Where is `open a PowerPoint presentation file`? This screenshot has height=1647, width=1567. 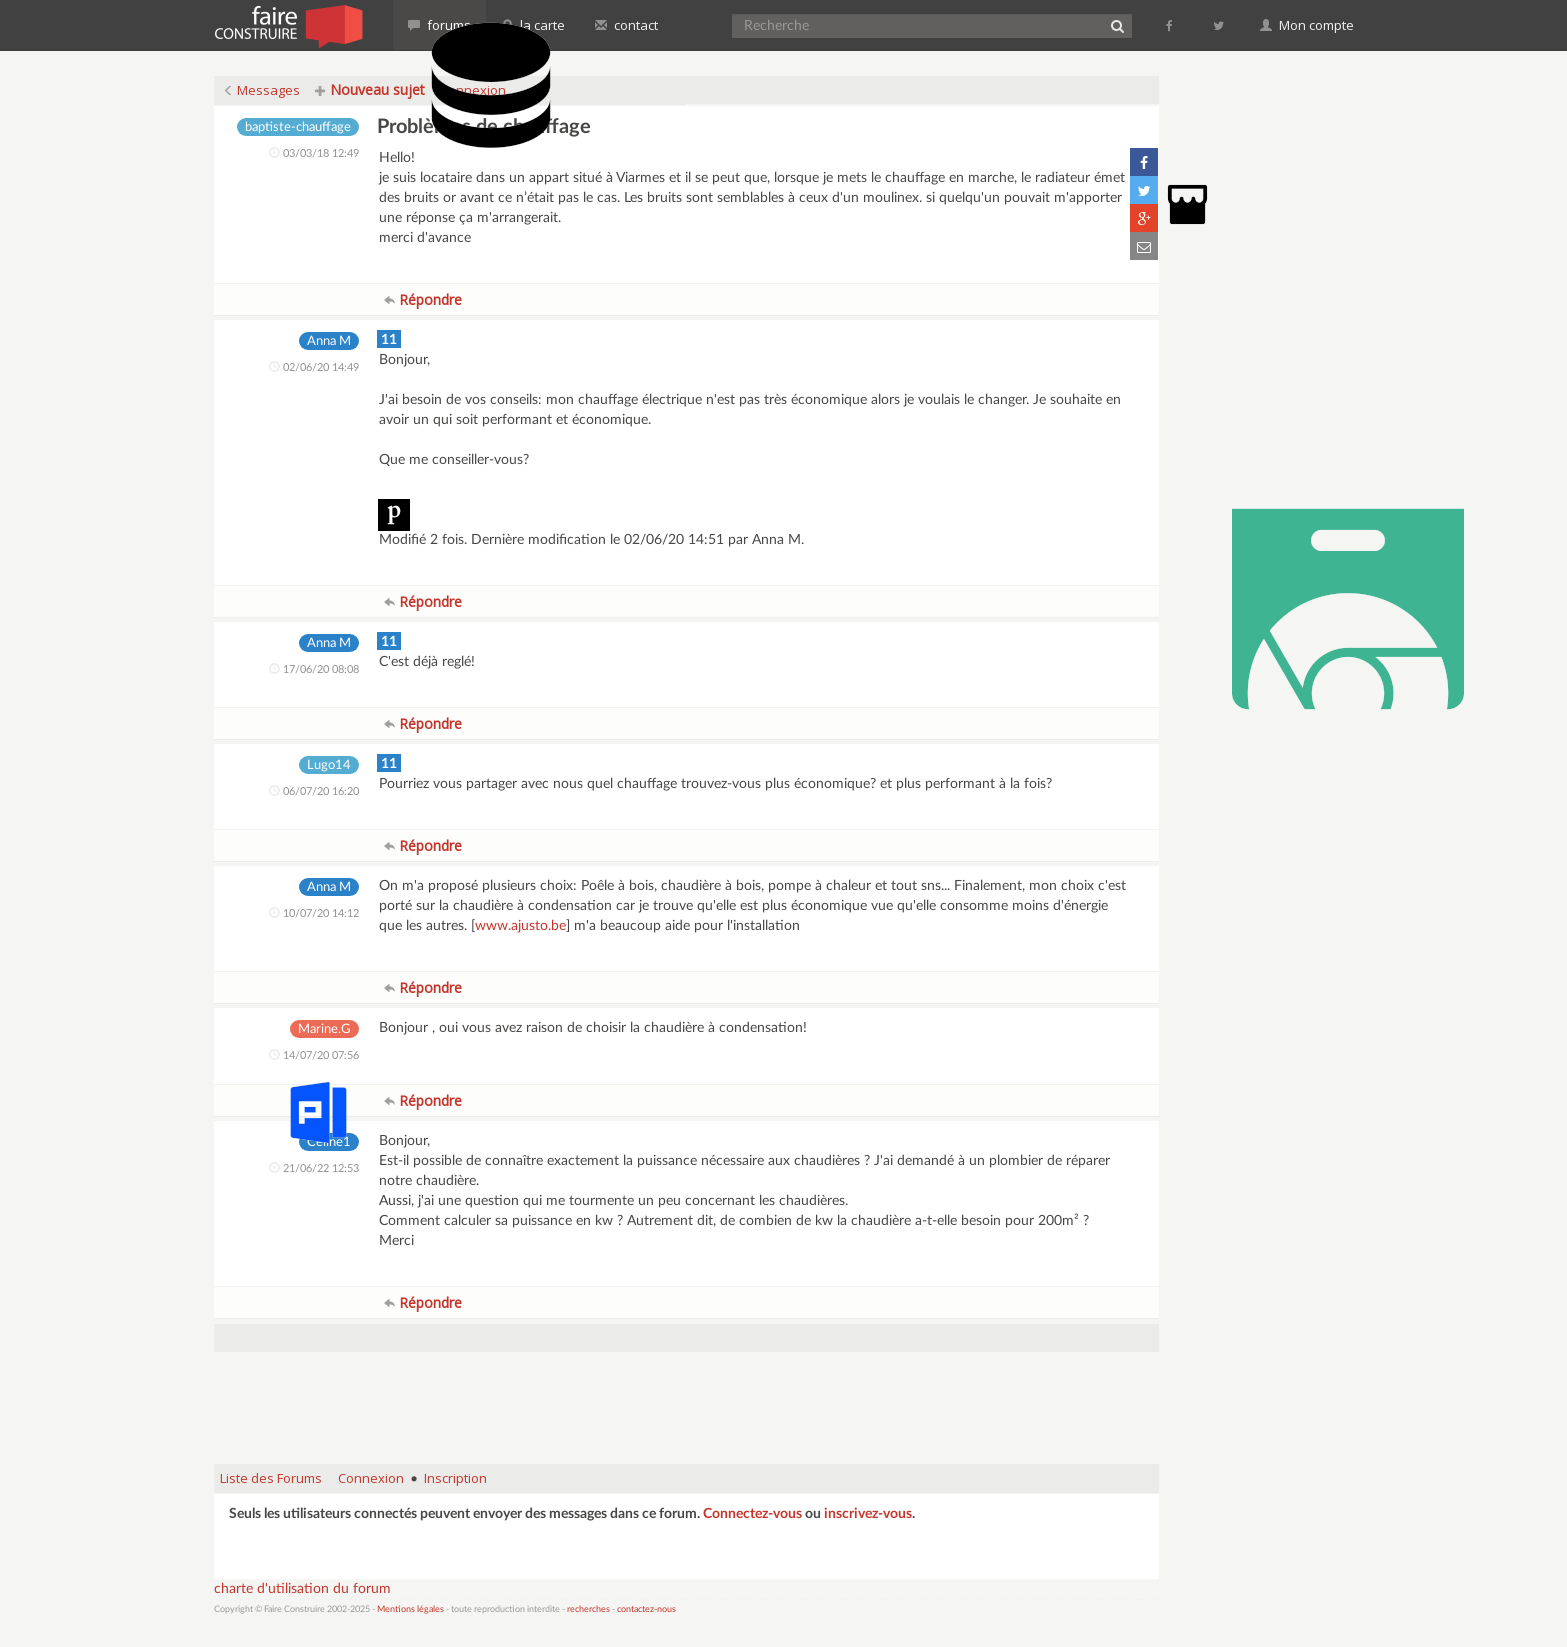 open a PowerPoint presentation file is located at coordinates (318, 1112).